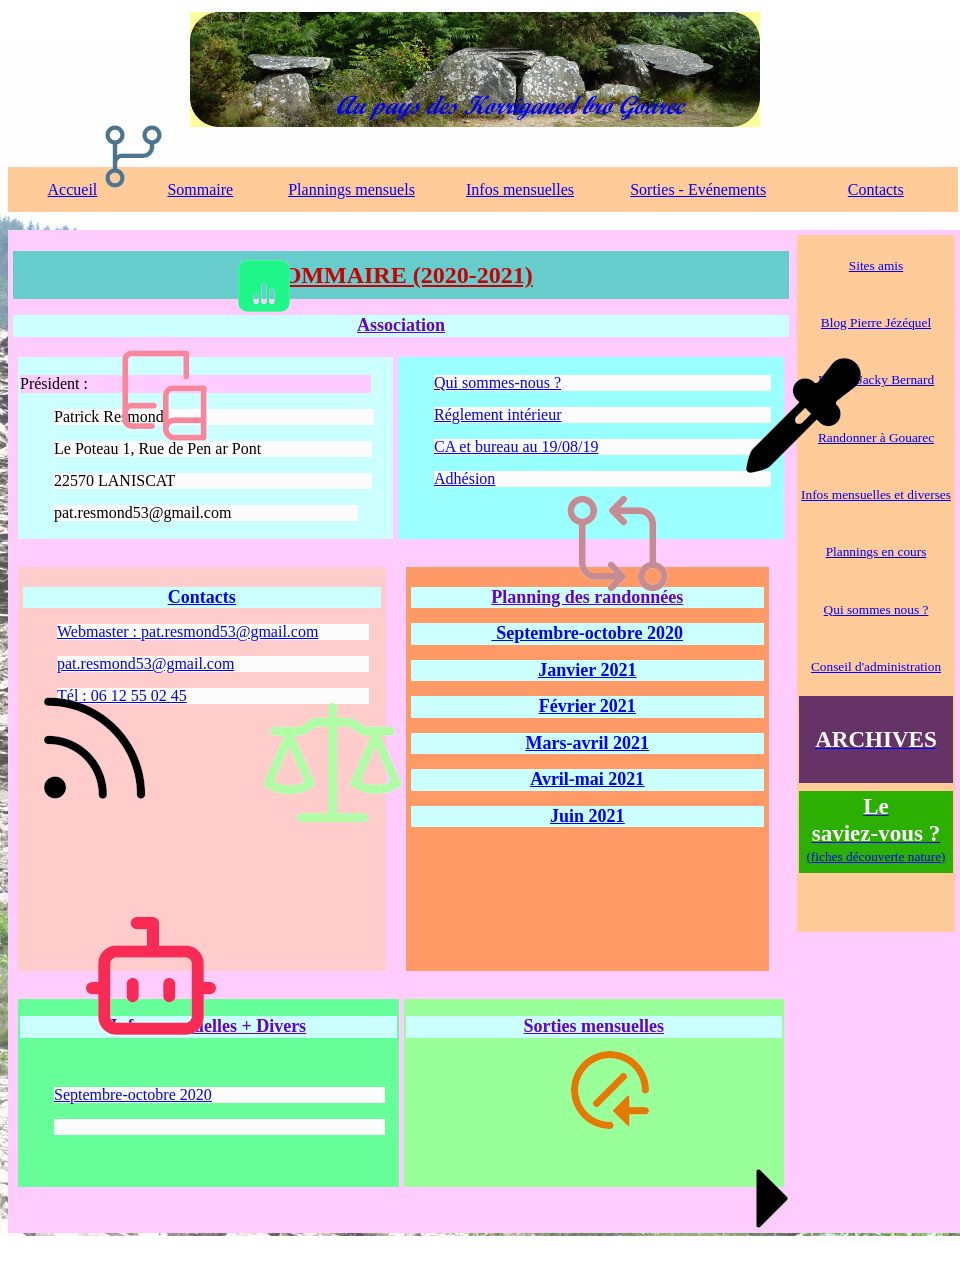 This screenshot has height=1277, width=960. Describe the element at coordinates (161, 395) in the screenshot. I see `clone or duplicate a repository` at that location.